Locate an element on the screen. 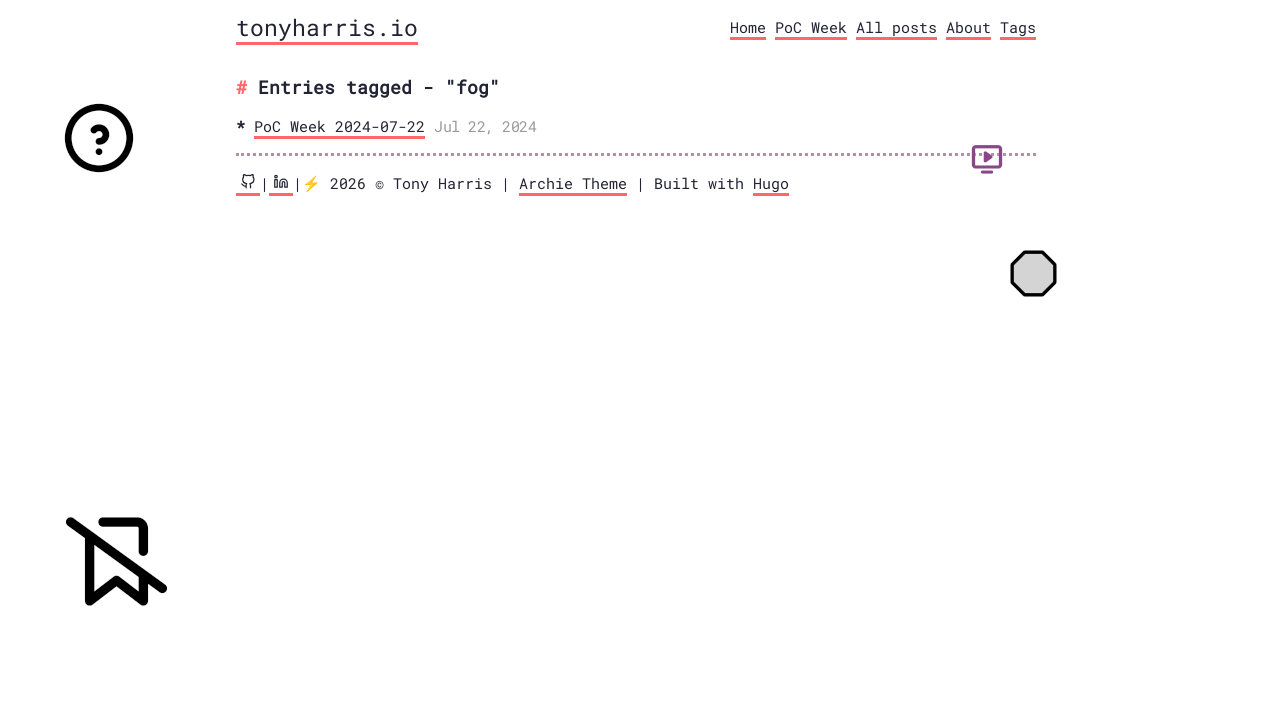  access help or support information is located at coordinates (99, 138).